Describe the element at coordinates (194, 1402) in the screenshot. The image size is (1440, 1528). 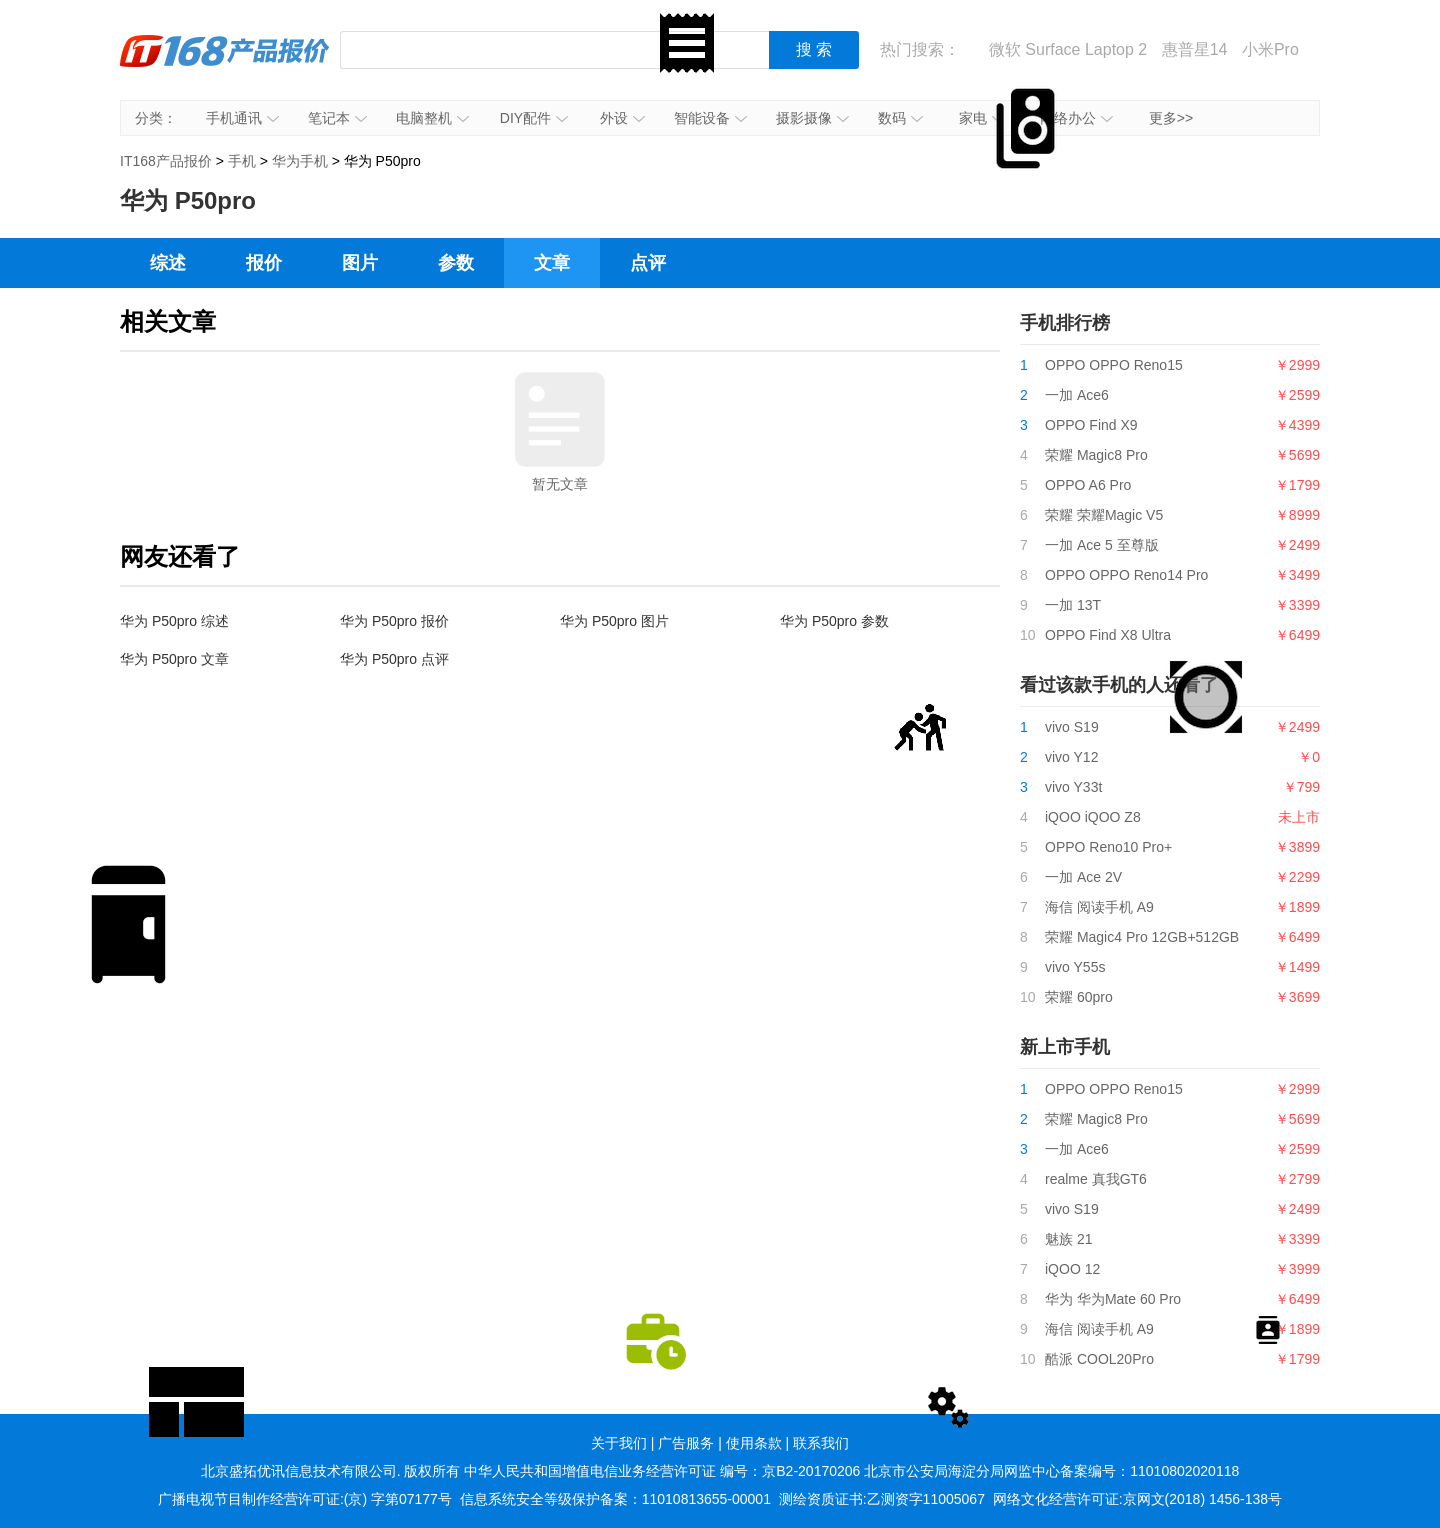
I see `switch to compact view mode` at that location.